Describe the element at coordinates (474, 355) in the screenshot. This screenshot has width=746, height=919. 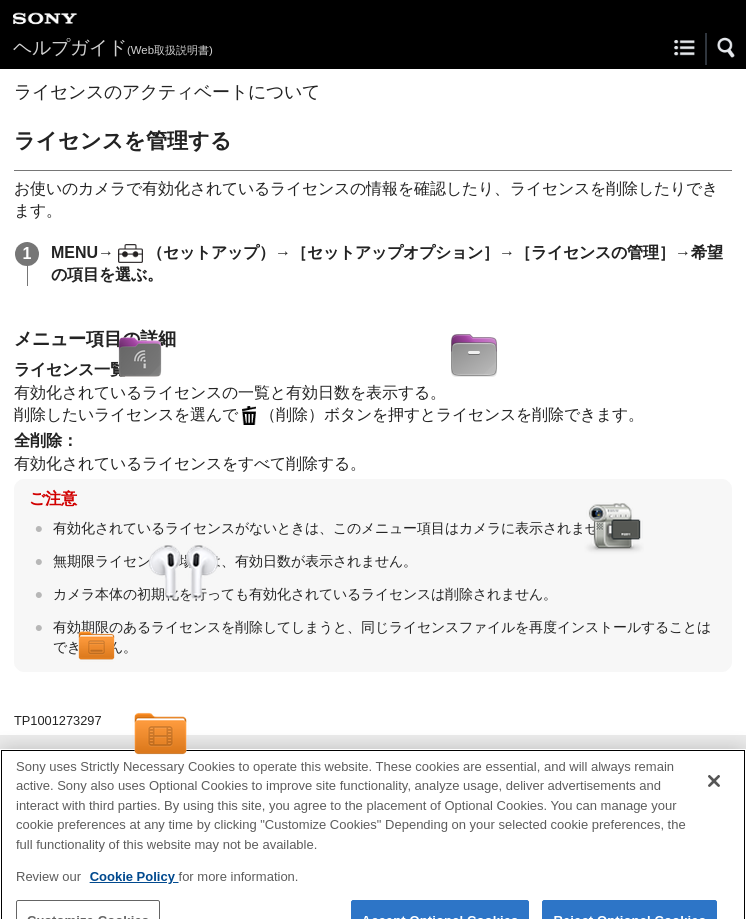
I see `open the file manager application` at that location.